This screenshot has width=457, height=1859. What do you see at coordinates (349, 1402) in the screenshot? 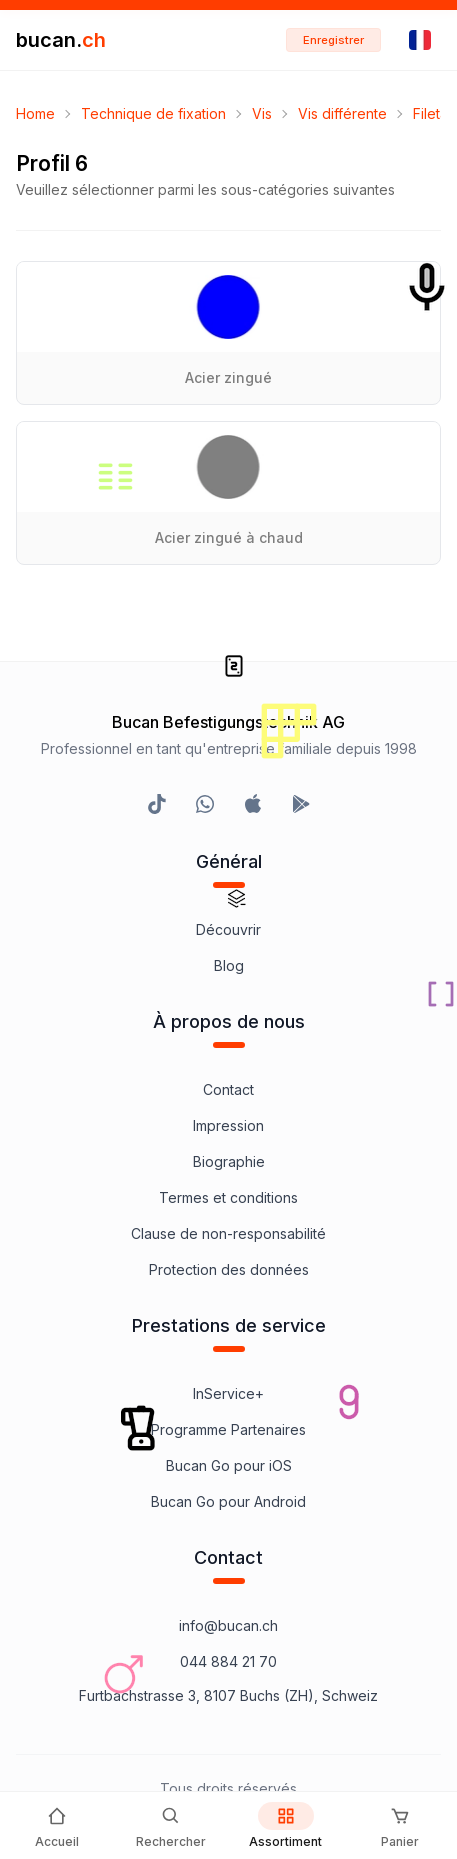
I see `indicates the number 9 in a list or sequence` at bounding box center [349, 1402].